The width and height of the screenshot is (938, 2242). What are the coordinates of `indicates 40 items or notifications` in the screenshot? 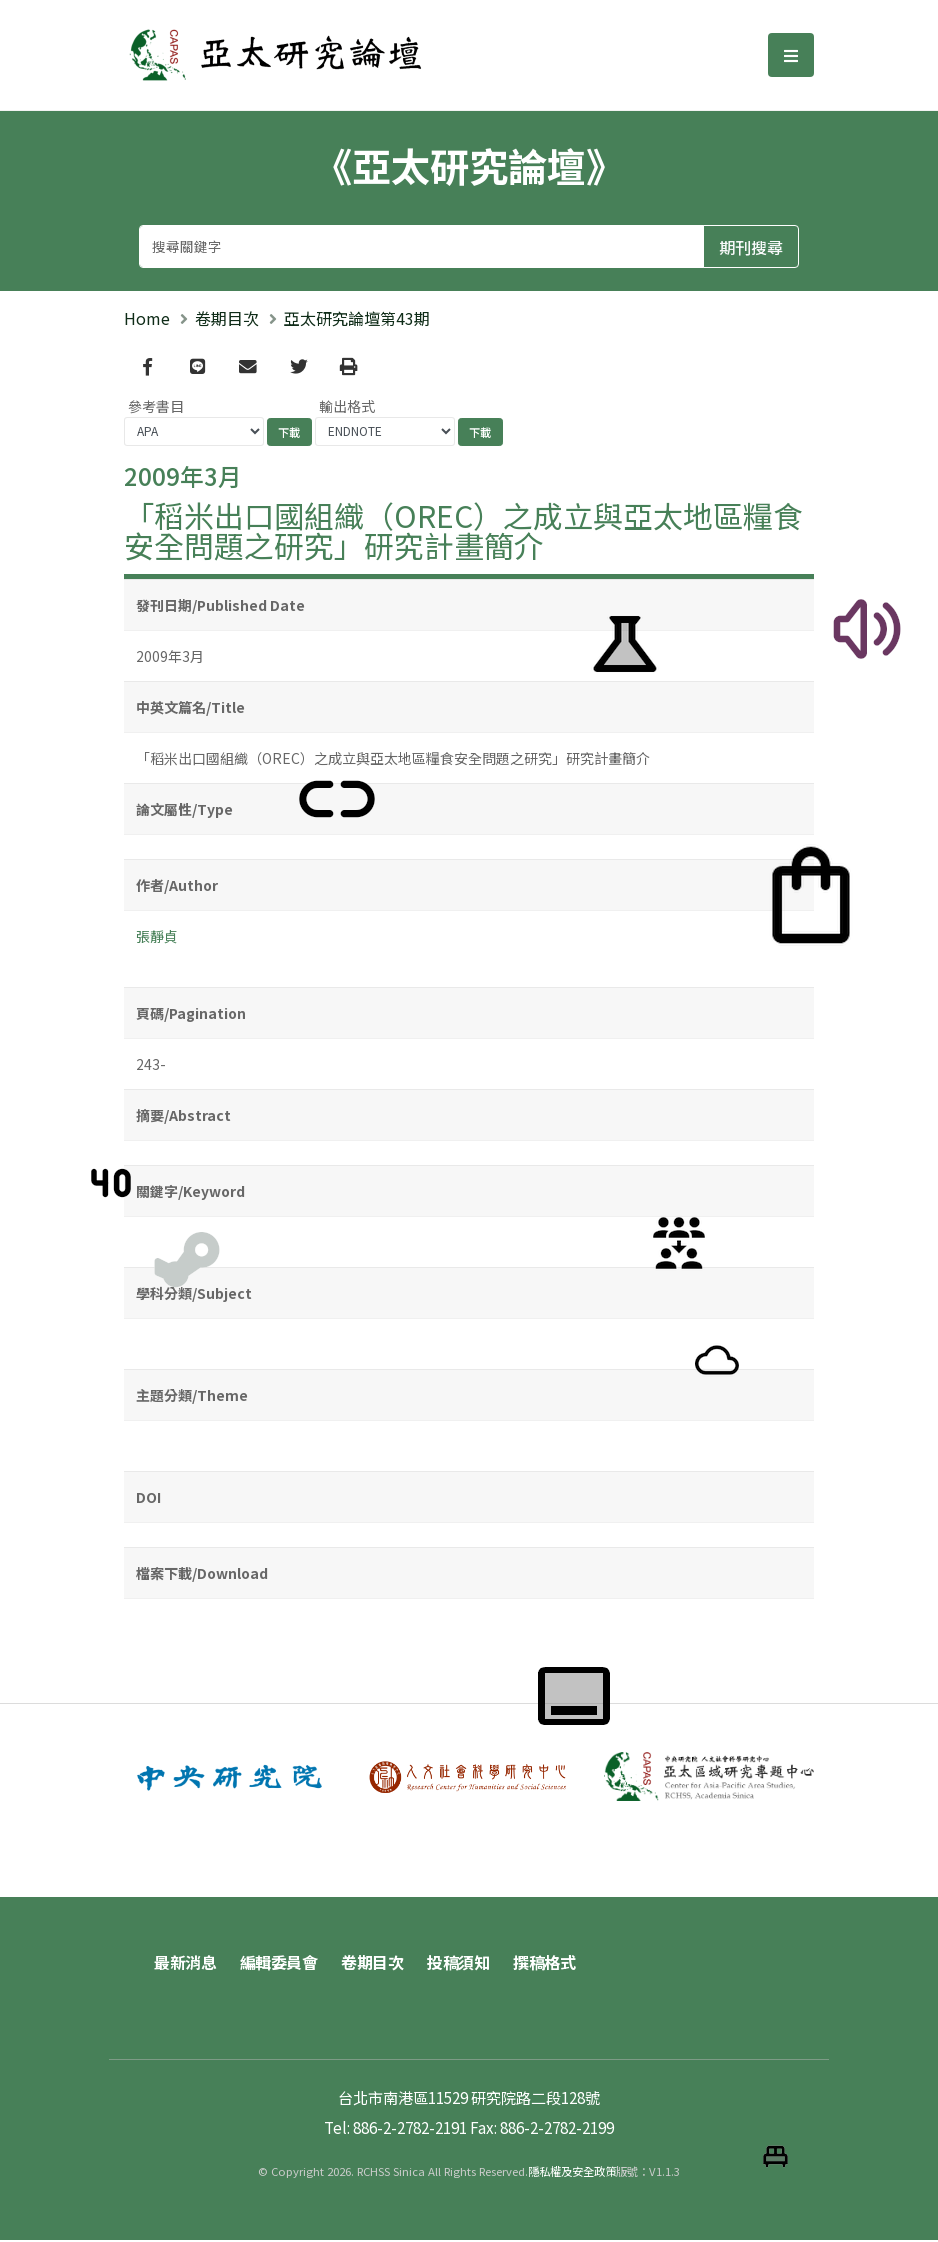 It's located at (111, 1183).